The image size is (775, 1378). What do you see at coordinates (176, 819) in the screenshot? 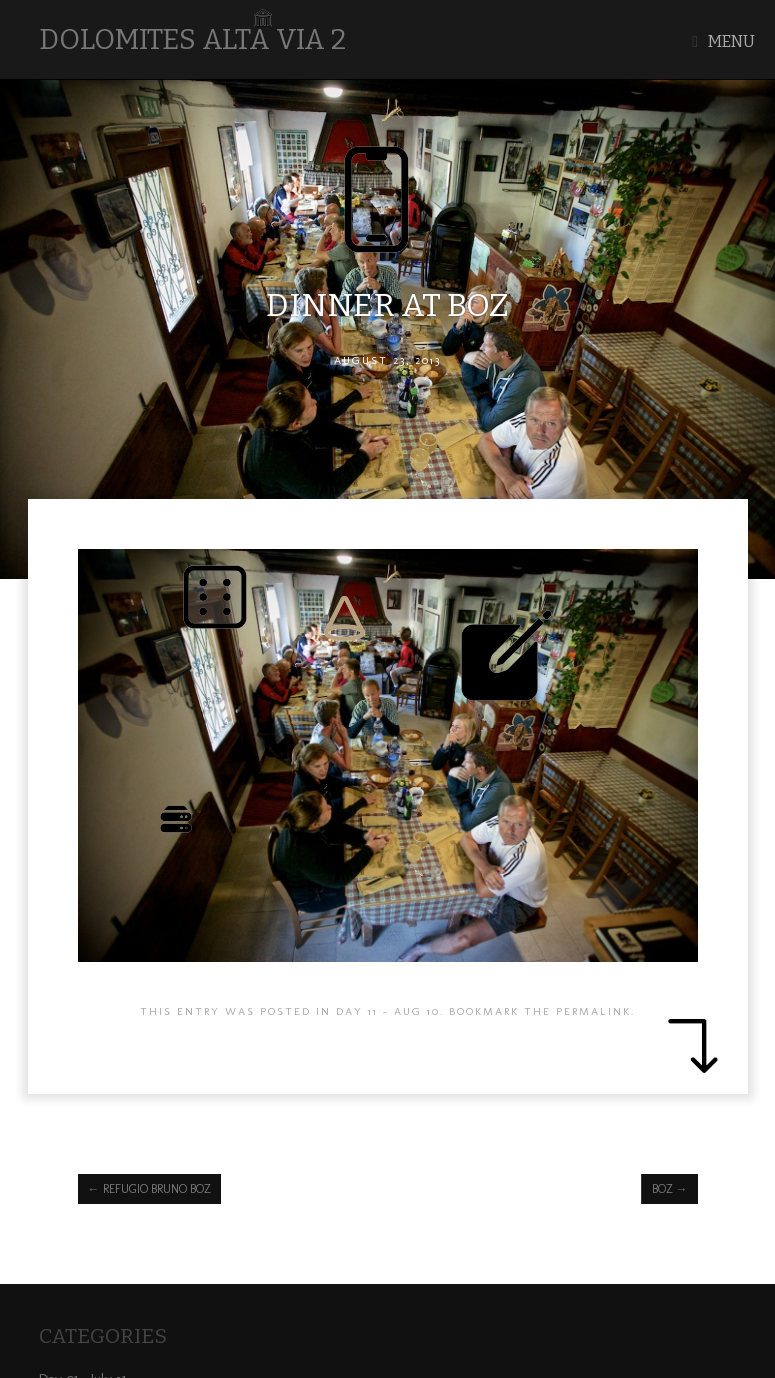
I see `view server infrastructure` at bounding box center [176, 819].